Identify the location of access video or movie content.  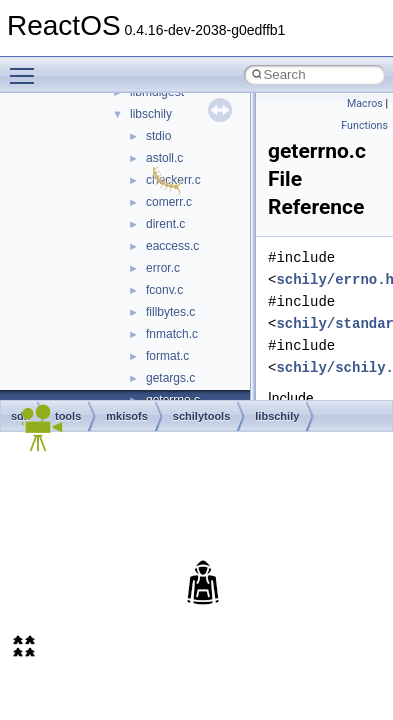
(42, 426).